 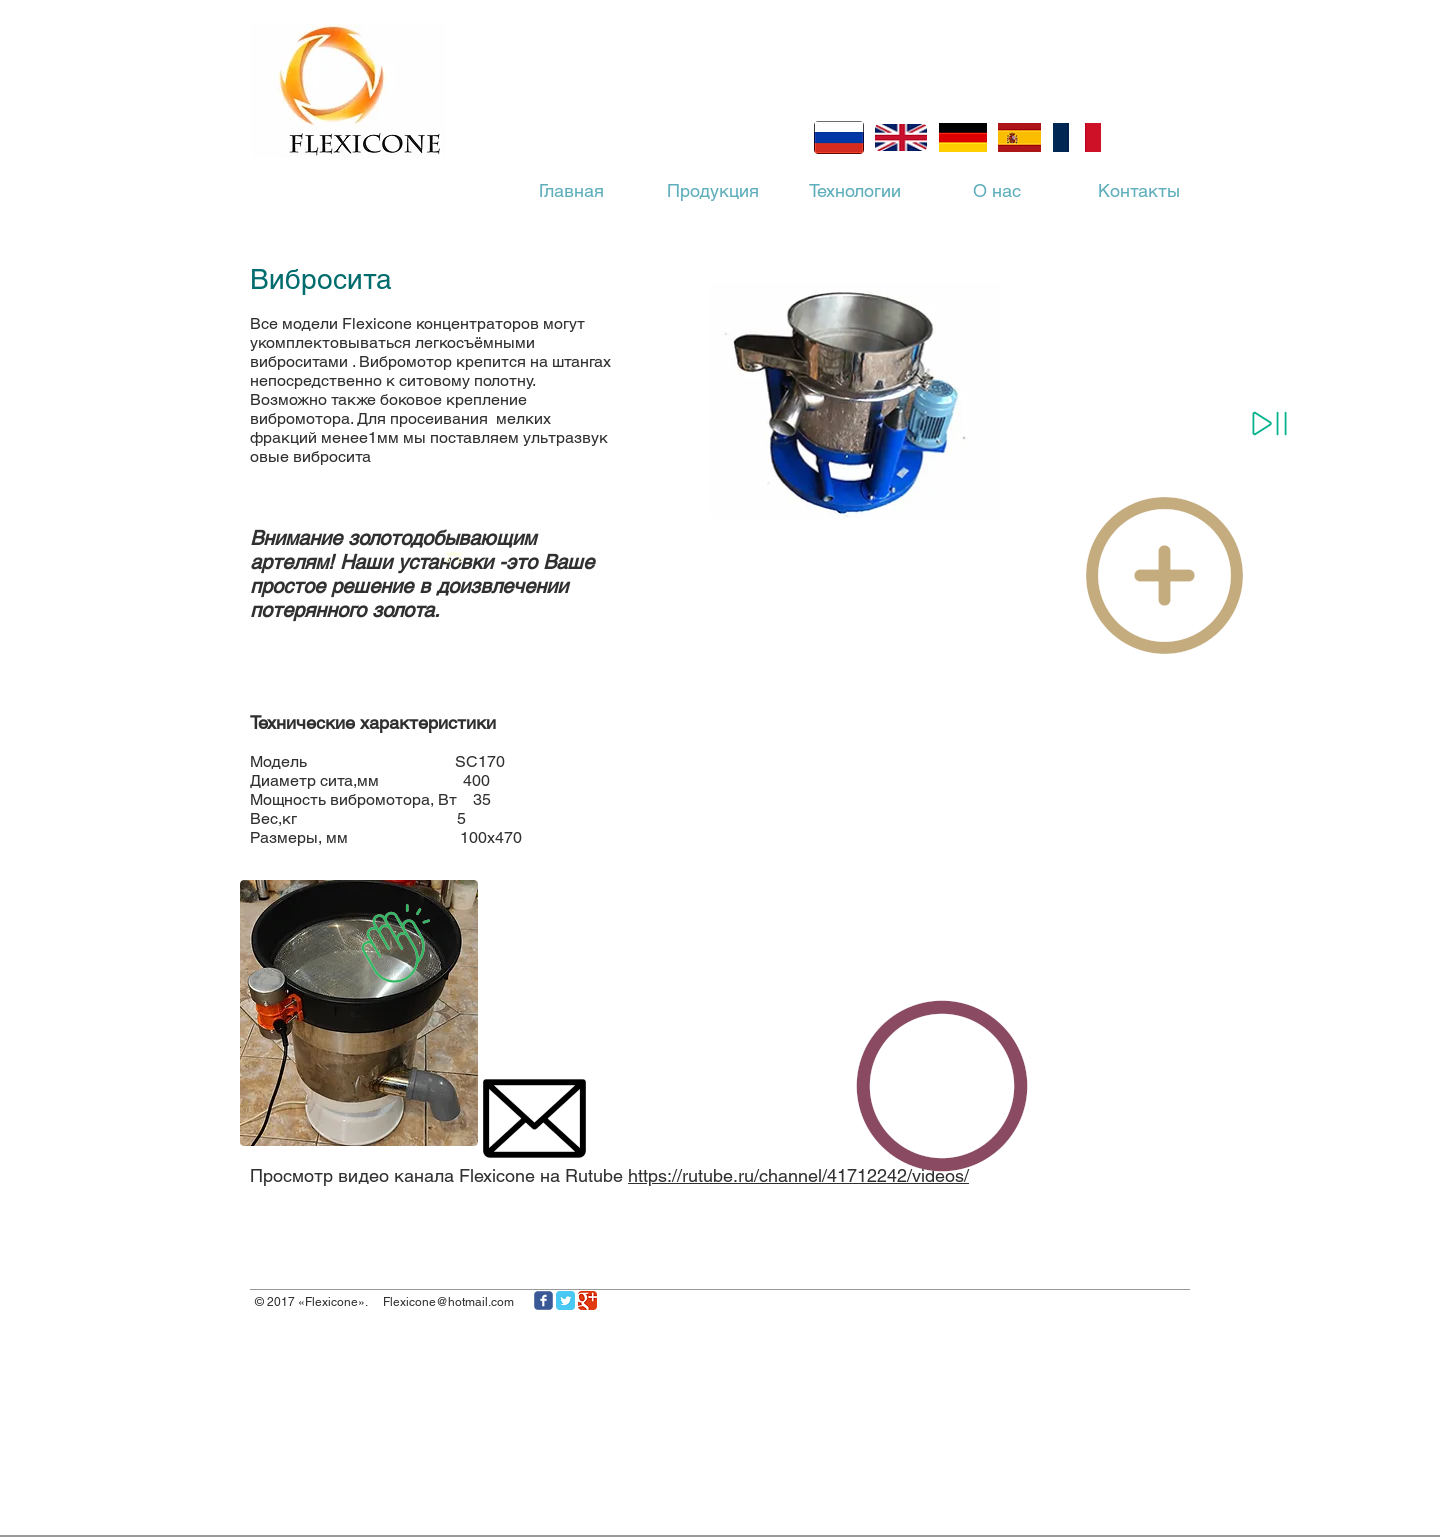 I want to click on applaud or show appreciation for content, so click(x=394, y=943).